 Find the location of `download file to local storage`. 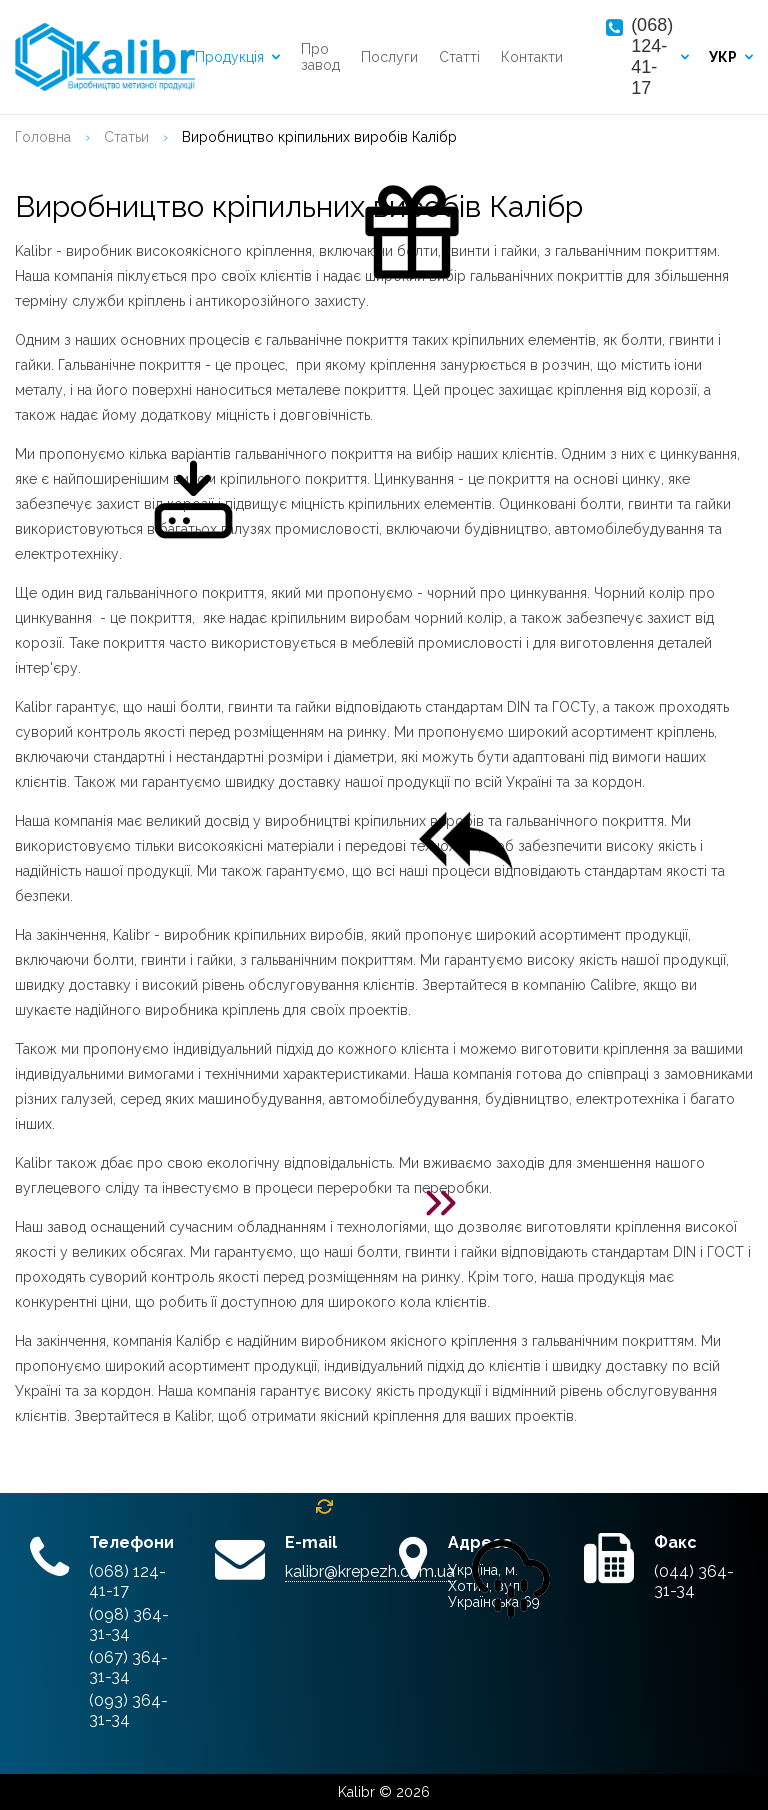

download file to local storage is located at coordinates (193, 499).